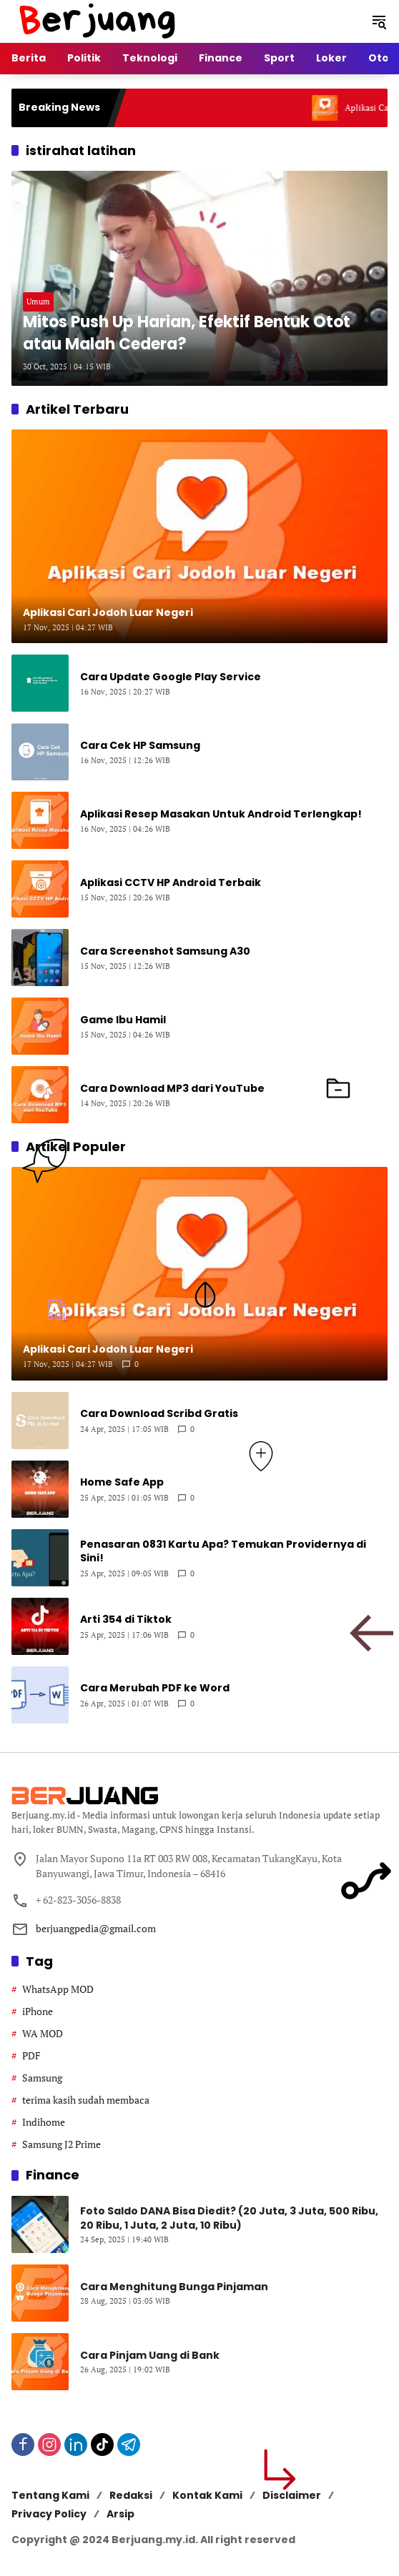 Image resolution: width=399 pixels, height=2576 pixels. What do you see at coordinates (57, 1311) in the screenshot?
I see `open or view an SQL database file` at bounding box center [57, 1311].